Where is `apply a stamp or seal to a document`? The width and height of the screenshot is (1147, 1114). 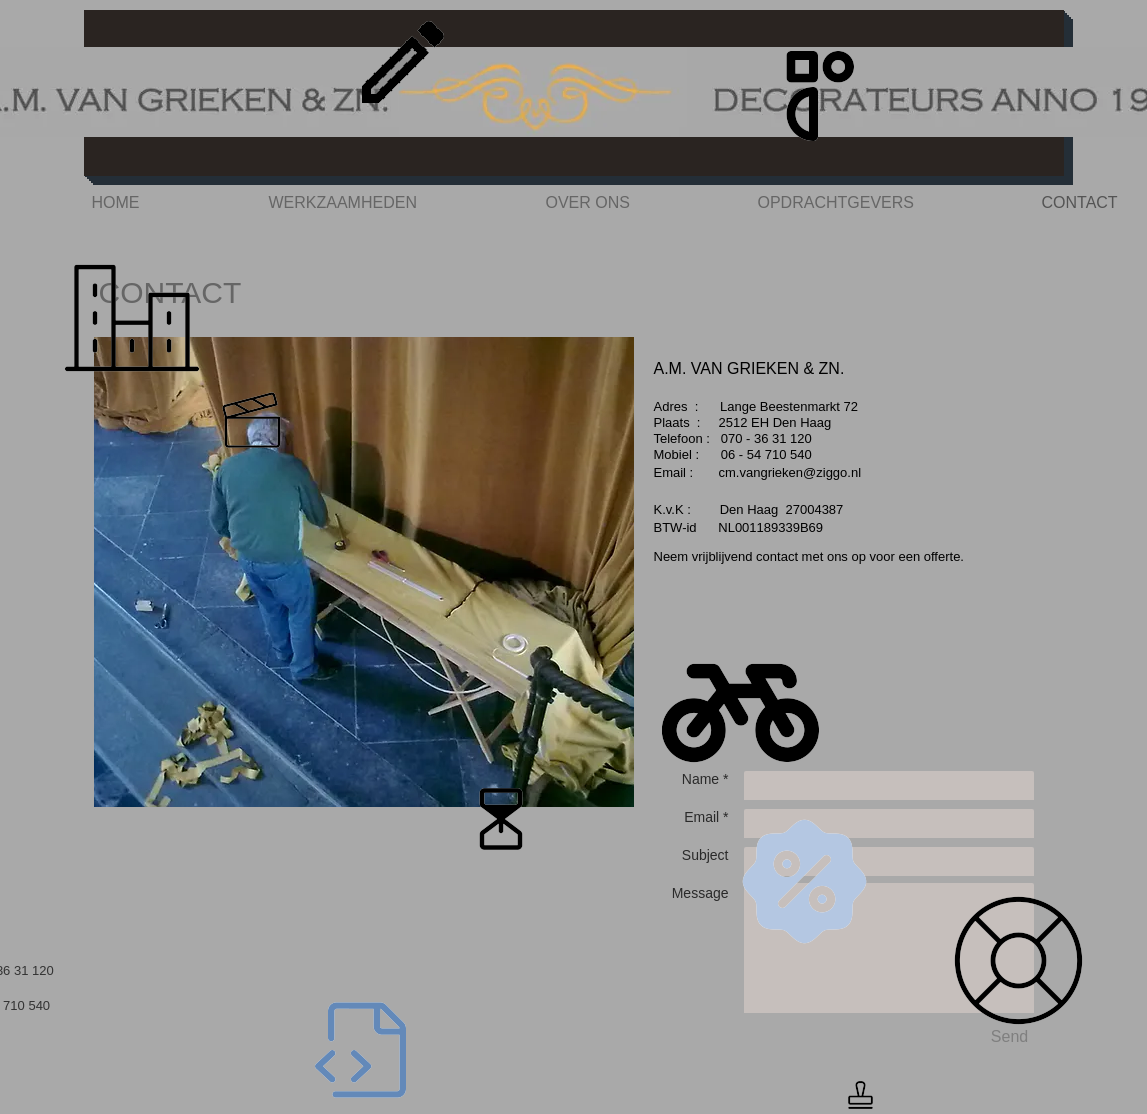 apply a stamp or seal to a document is located at coordinates (860, 1095).